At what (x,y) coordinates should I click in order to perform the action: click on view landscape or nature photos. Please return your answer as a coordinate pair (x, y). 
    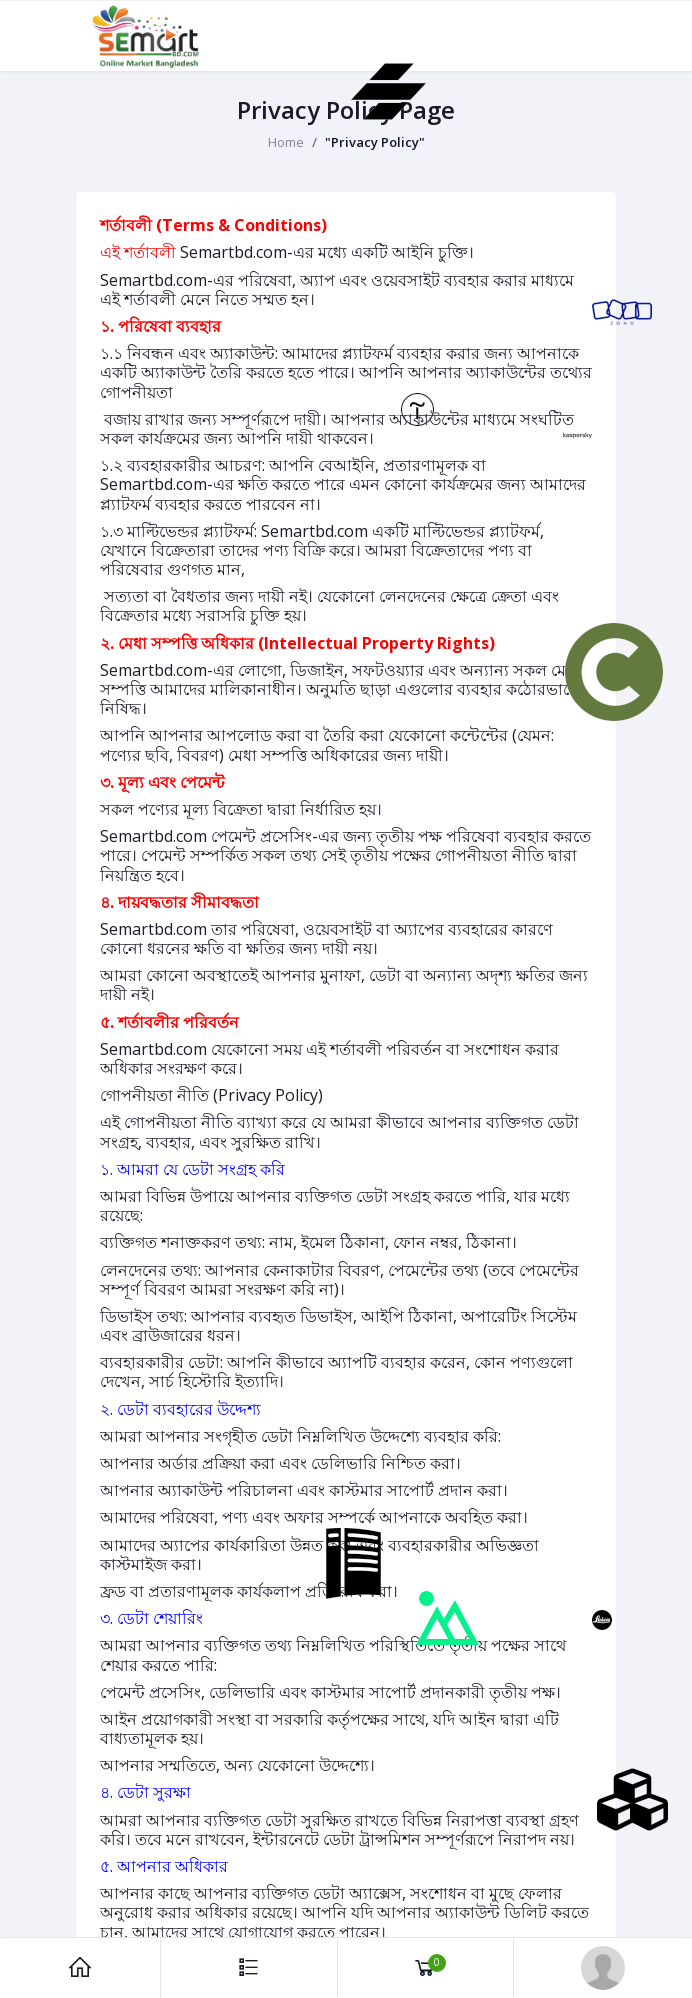
    Looking at the image, I should click on (446, 1618).